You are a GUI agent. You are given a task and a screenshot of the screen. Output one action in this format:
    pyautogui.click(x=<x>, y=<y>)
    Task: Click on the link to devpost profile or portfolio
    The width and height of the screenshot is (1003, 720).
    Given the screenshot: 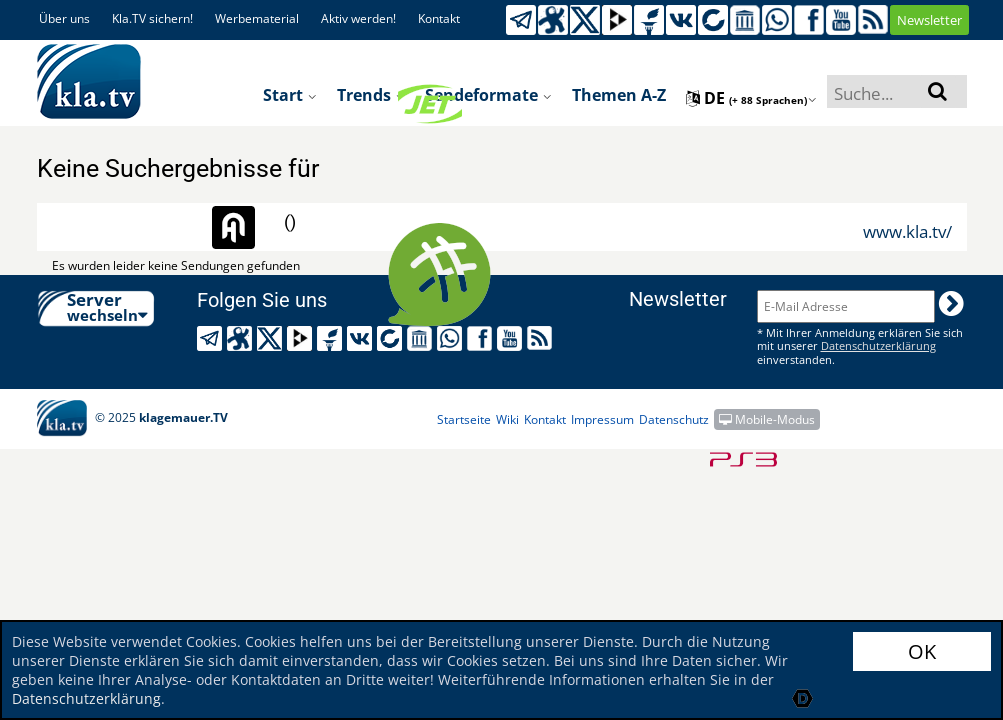 What is the action you would take?
    pyautogui.click(x=802, y=698)
    